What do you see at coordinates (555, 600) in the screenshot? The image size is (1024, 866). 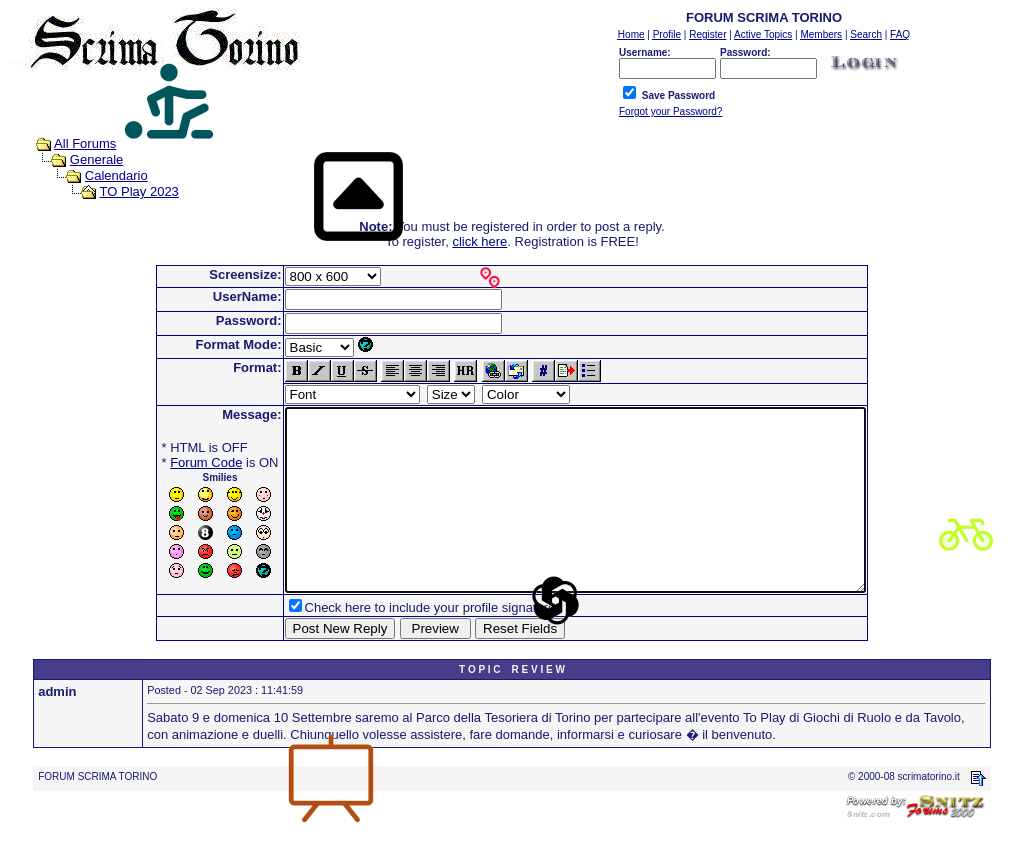 I see `open OpenAI or ChatGPT app` at bounding box center [555, 600].